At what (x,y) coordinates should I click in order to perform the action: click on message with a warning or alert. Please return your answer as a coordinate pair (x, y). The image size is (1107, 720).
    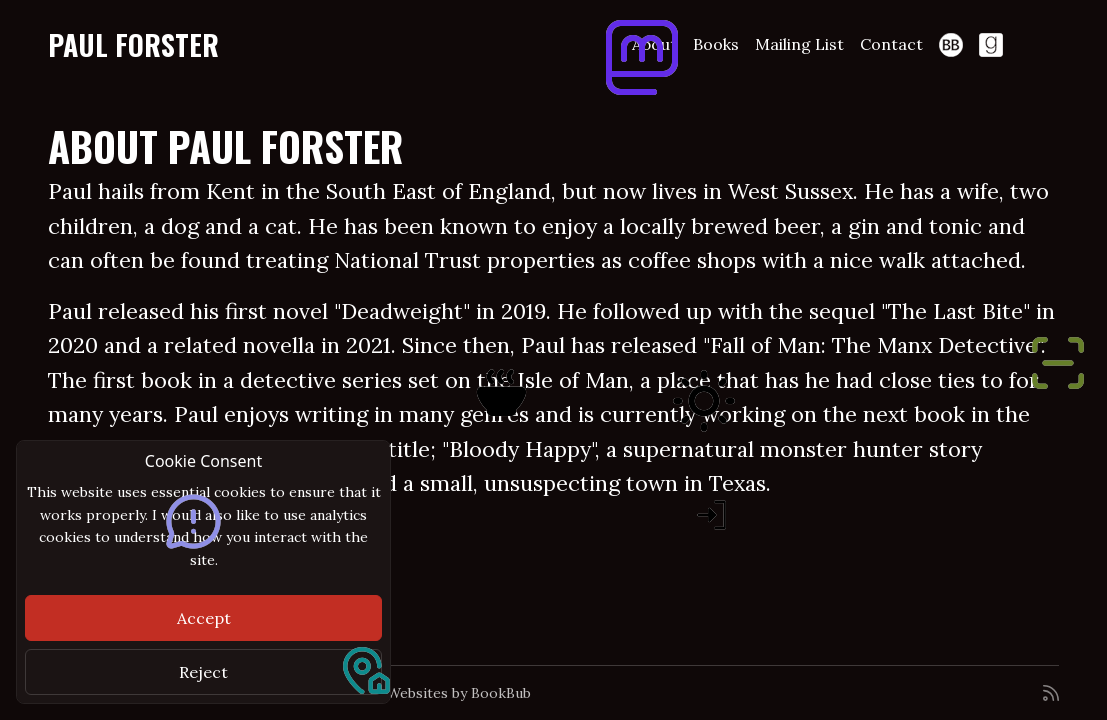
    Looking at the image, I should click on (193, 521).